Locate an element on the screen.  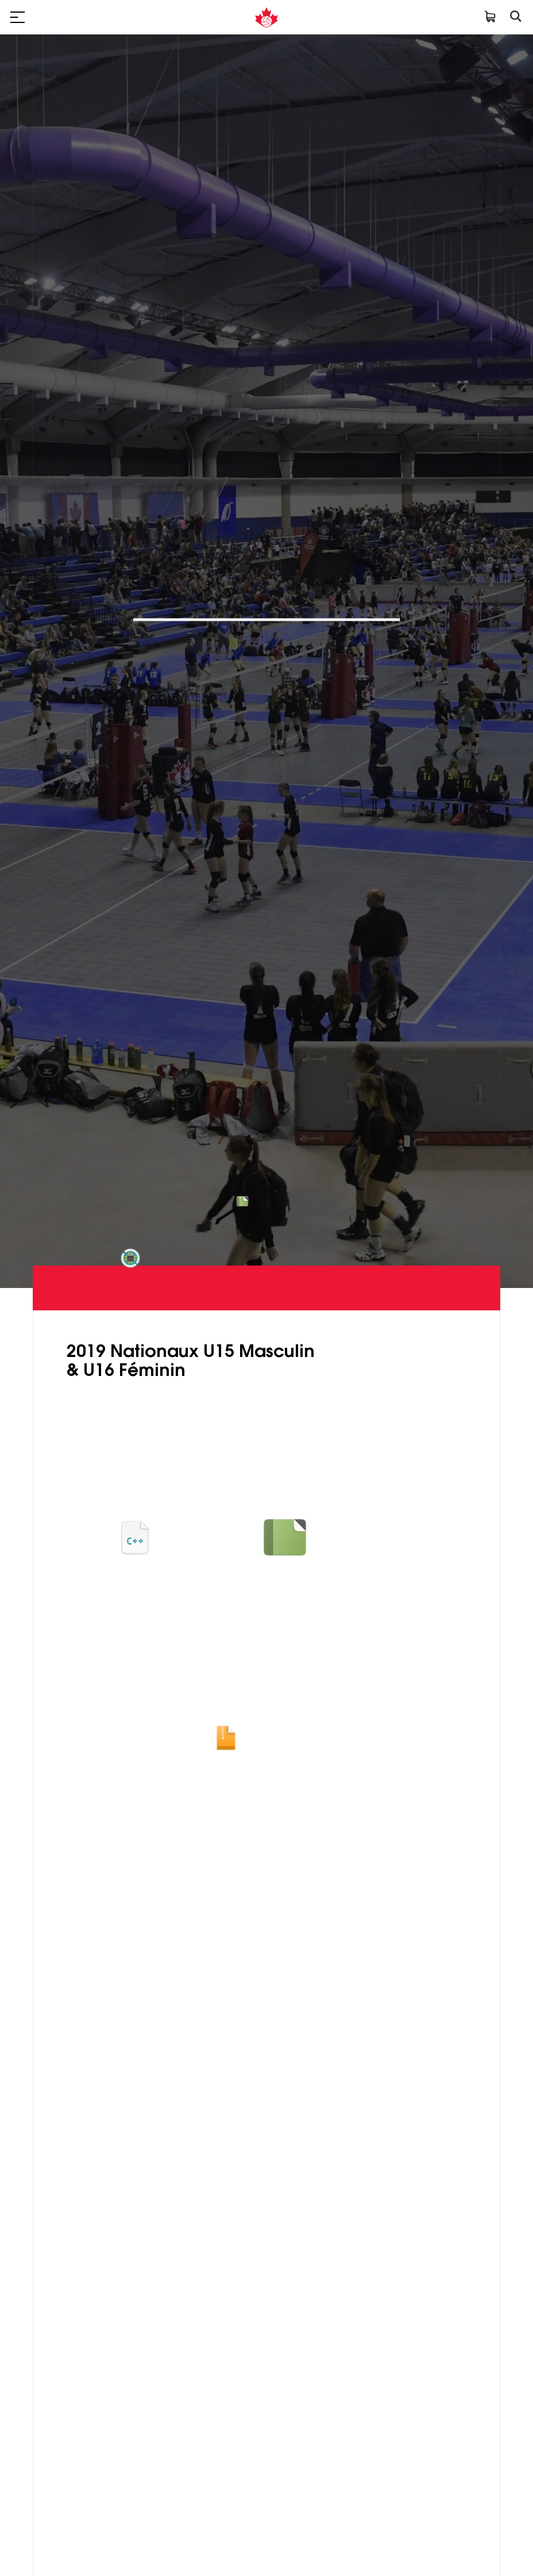
a C++ source code file is located at coordinates (135, 1537).